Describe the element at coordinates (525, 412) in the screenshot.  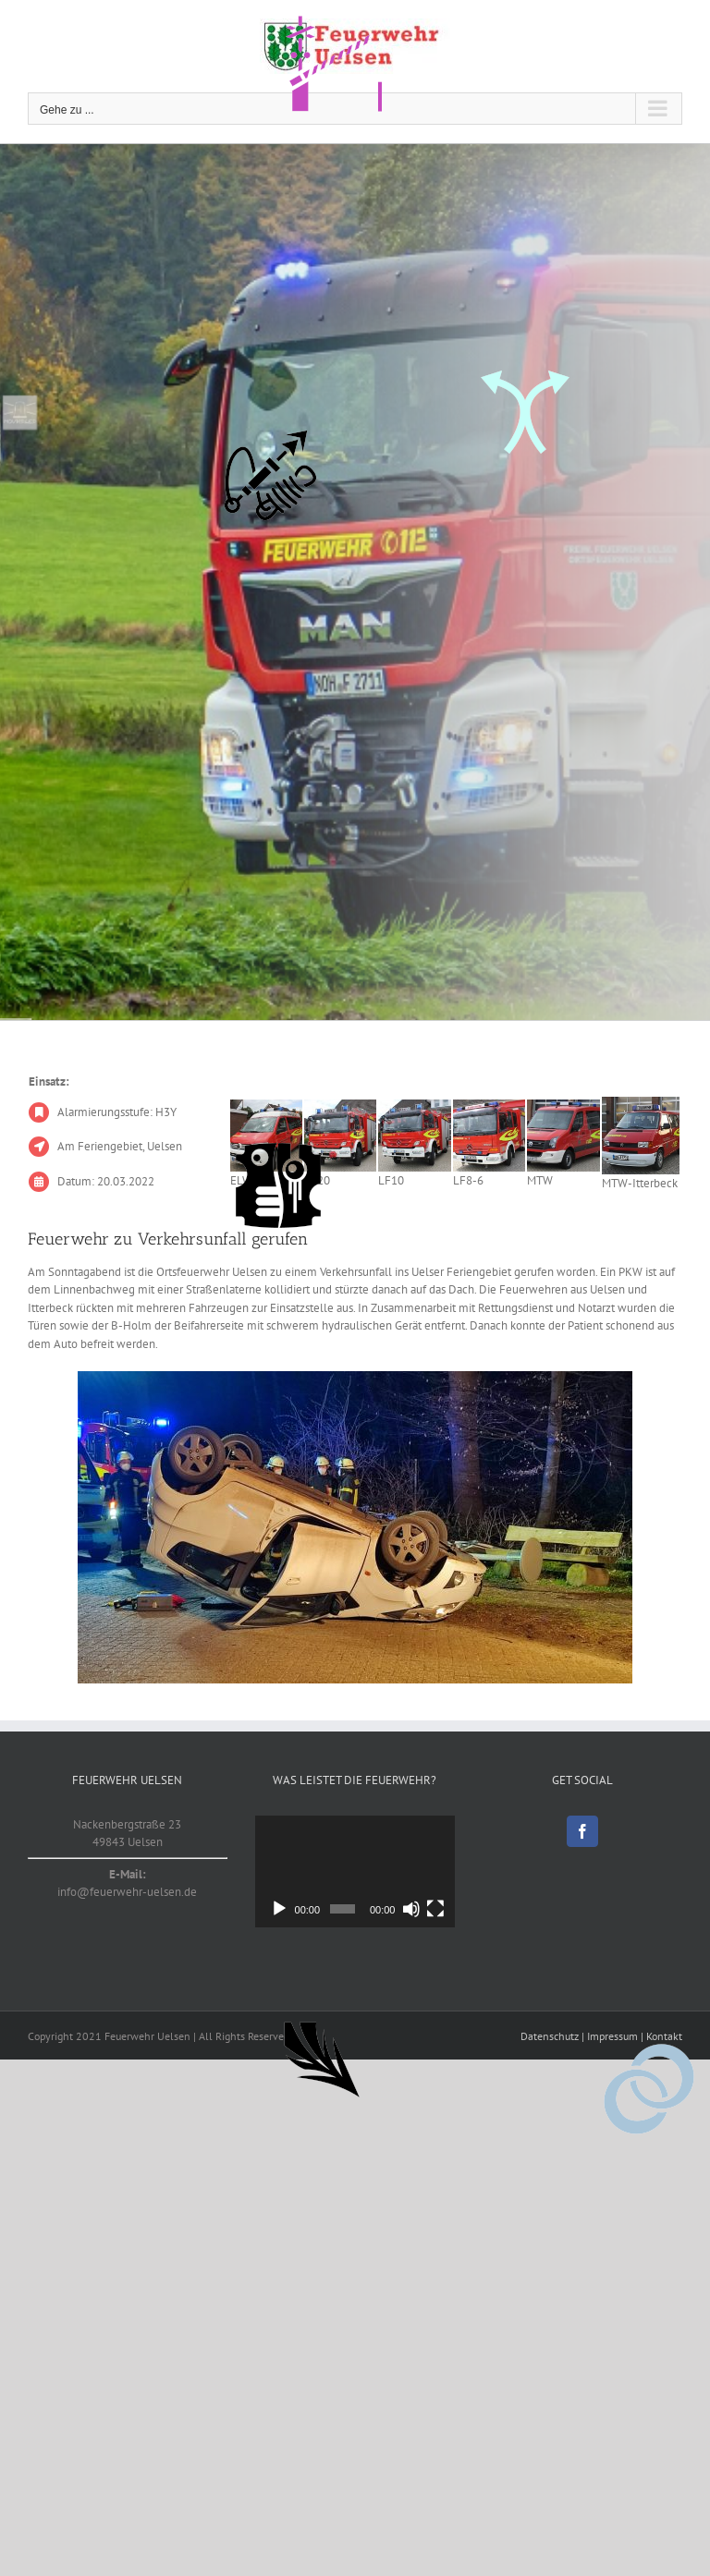
I see `split or divide content into multiple paths` at that location.